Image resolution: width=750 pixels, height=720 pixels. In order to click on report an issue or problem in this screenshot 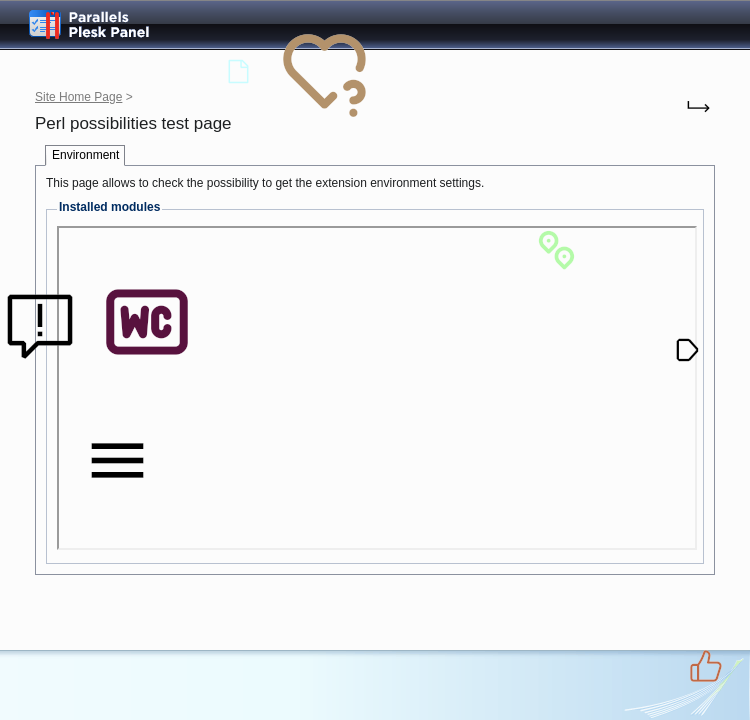, I will do `click(40, 327)`.